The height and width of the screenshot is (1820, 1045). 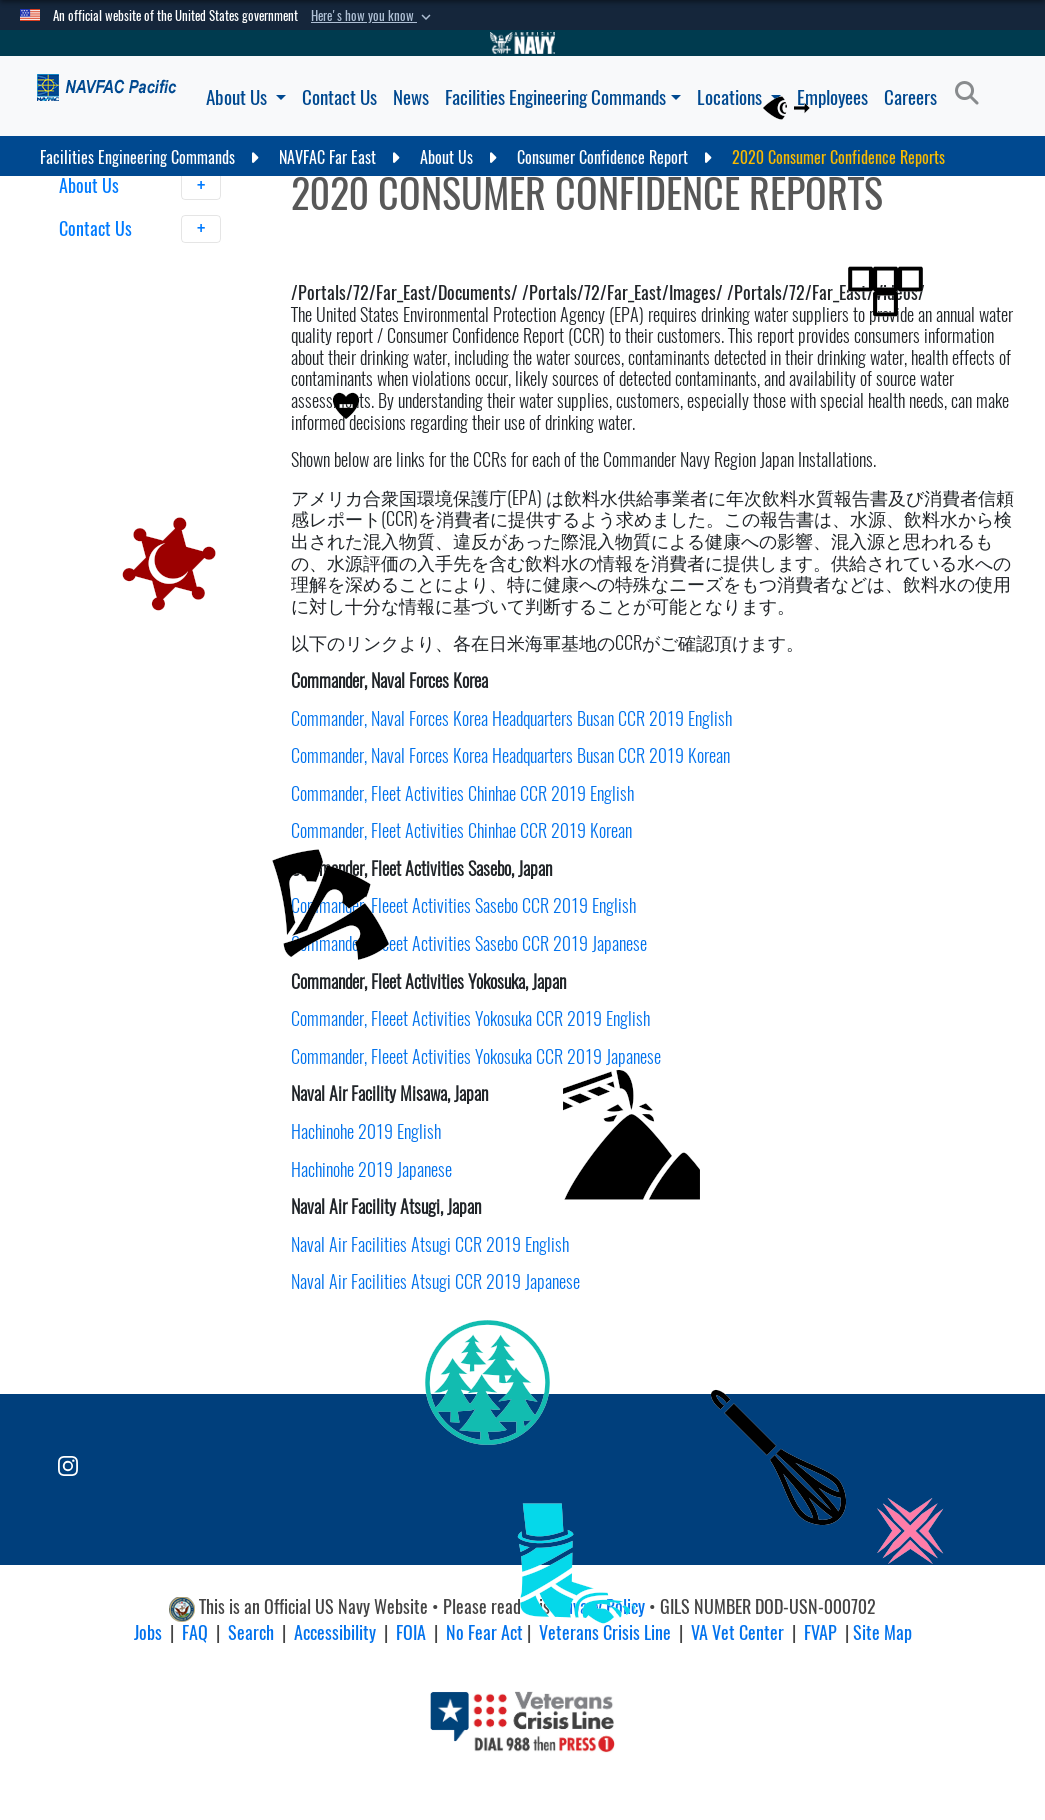 What do you see at coordinates (787, 108) in the screenshot?
I see `look at or focus on a target object` at bounding box center [787, 108].